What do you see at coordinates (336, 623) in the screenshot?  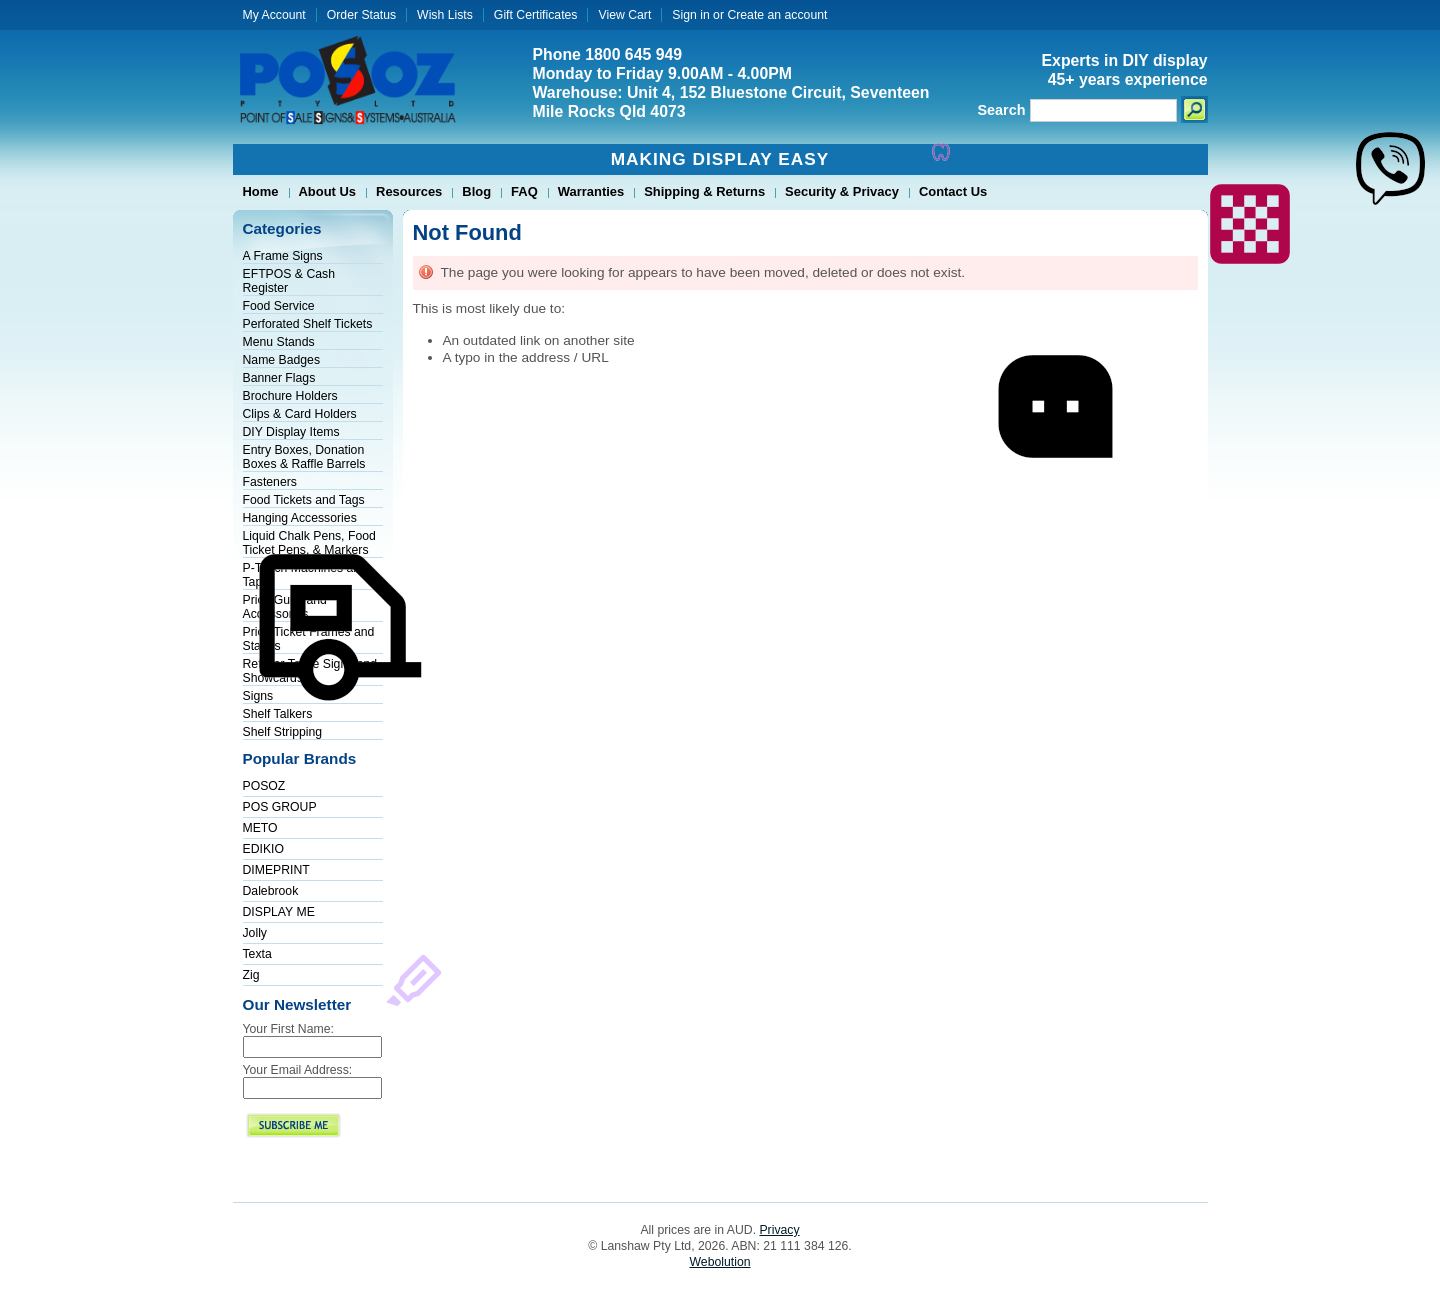 I see `view caravan or RV rental options` at bounding box center [336, 623].